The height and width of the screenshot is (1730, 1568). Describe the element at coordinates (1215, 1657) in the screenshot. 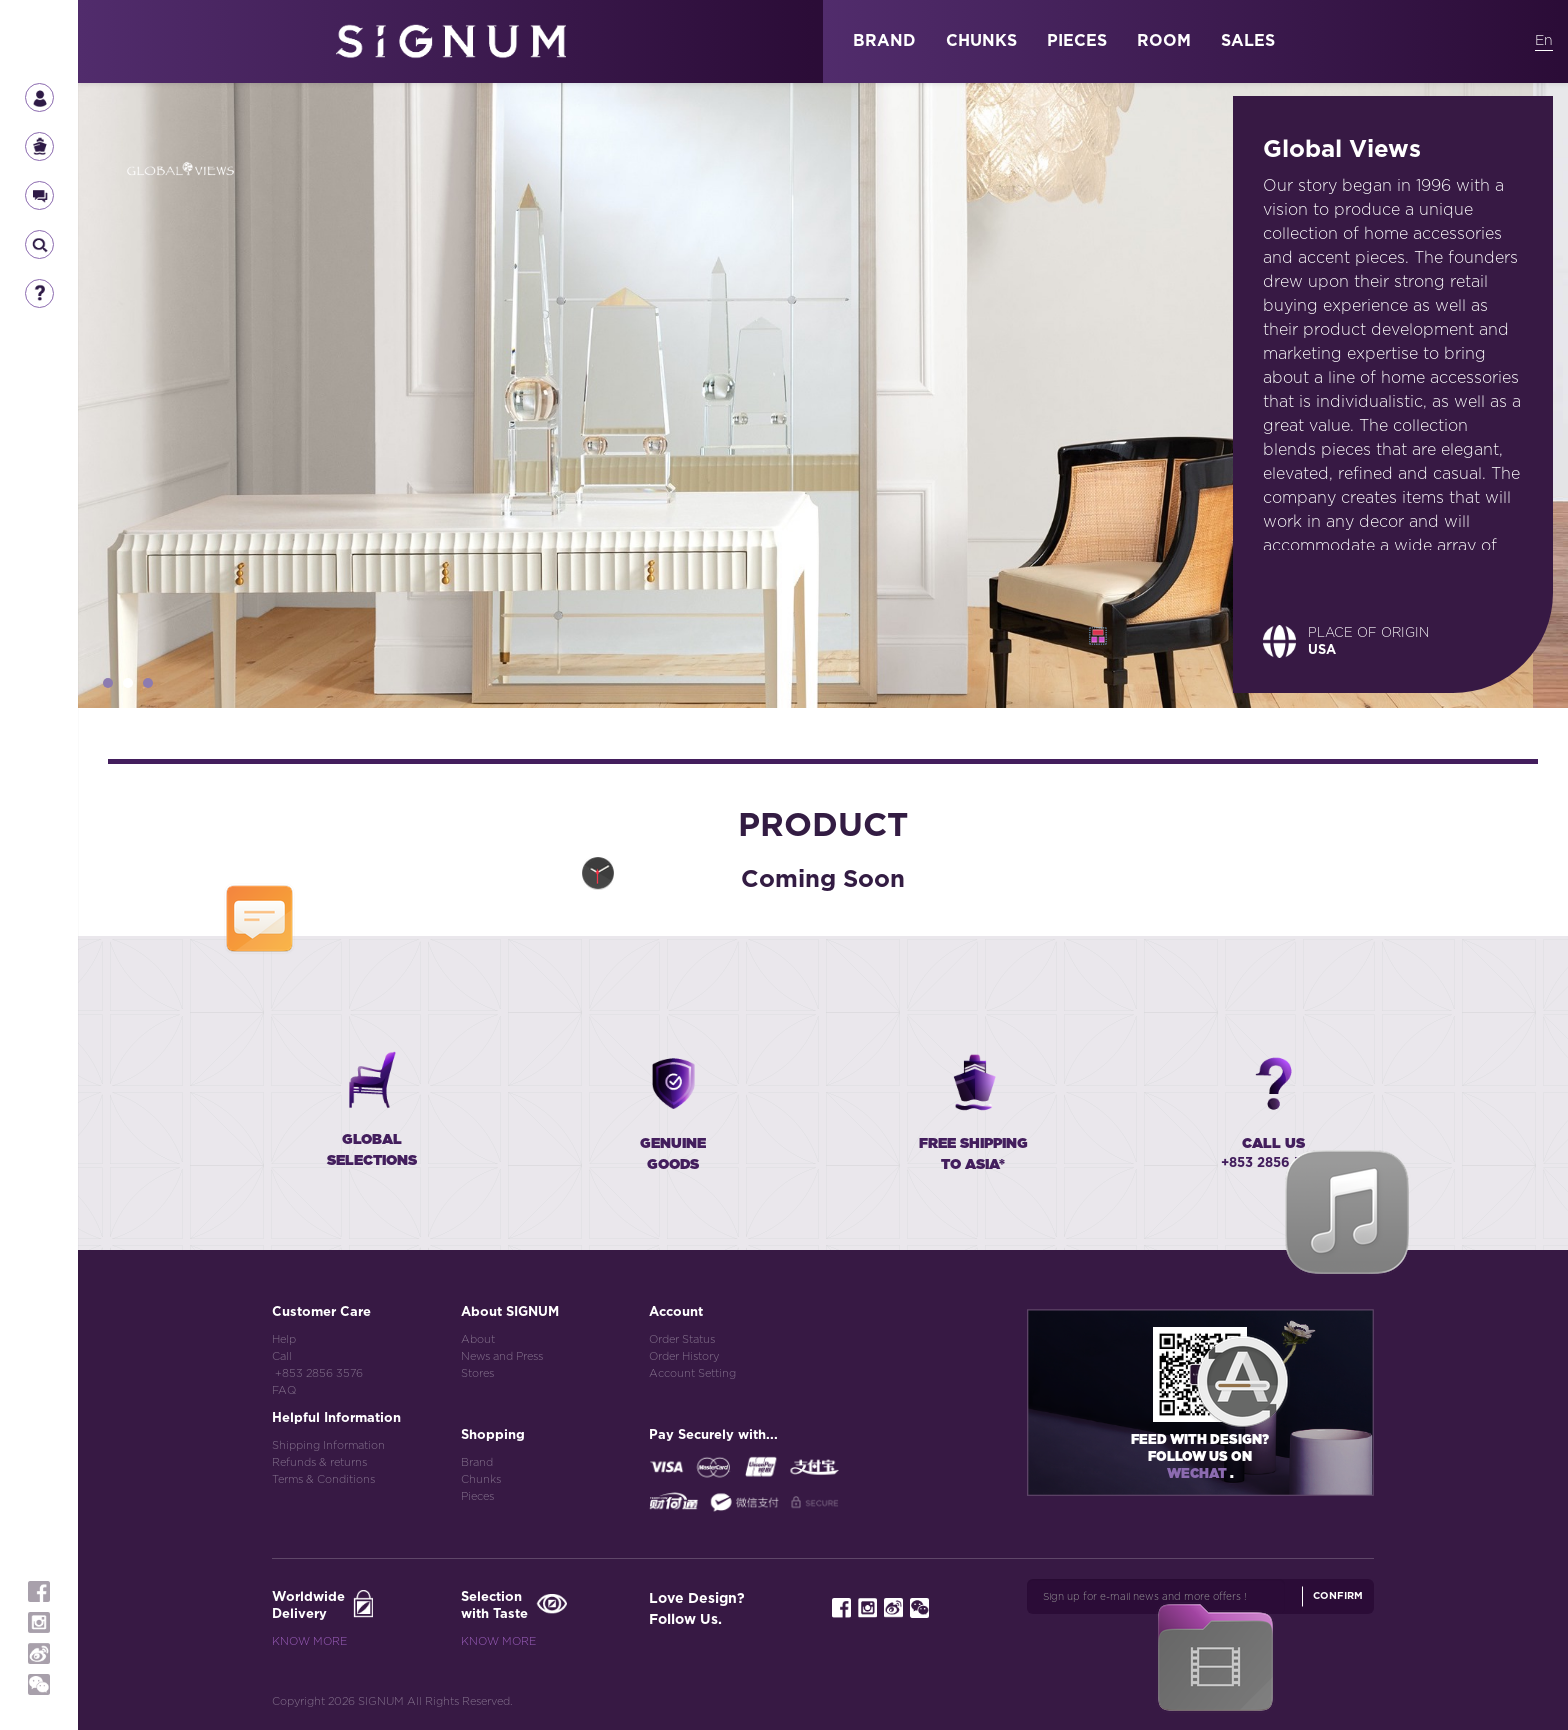

I see `open your videos folder` at that location.